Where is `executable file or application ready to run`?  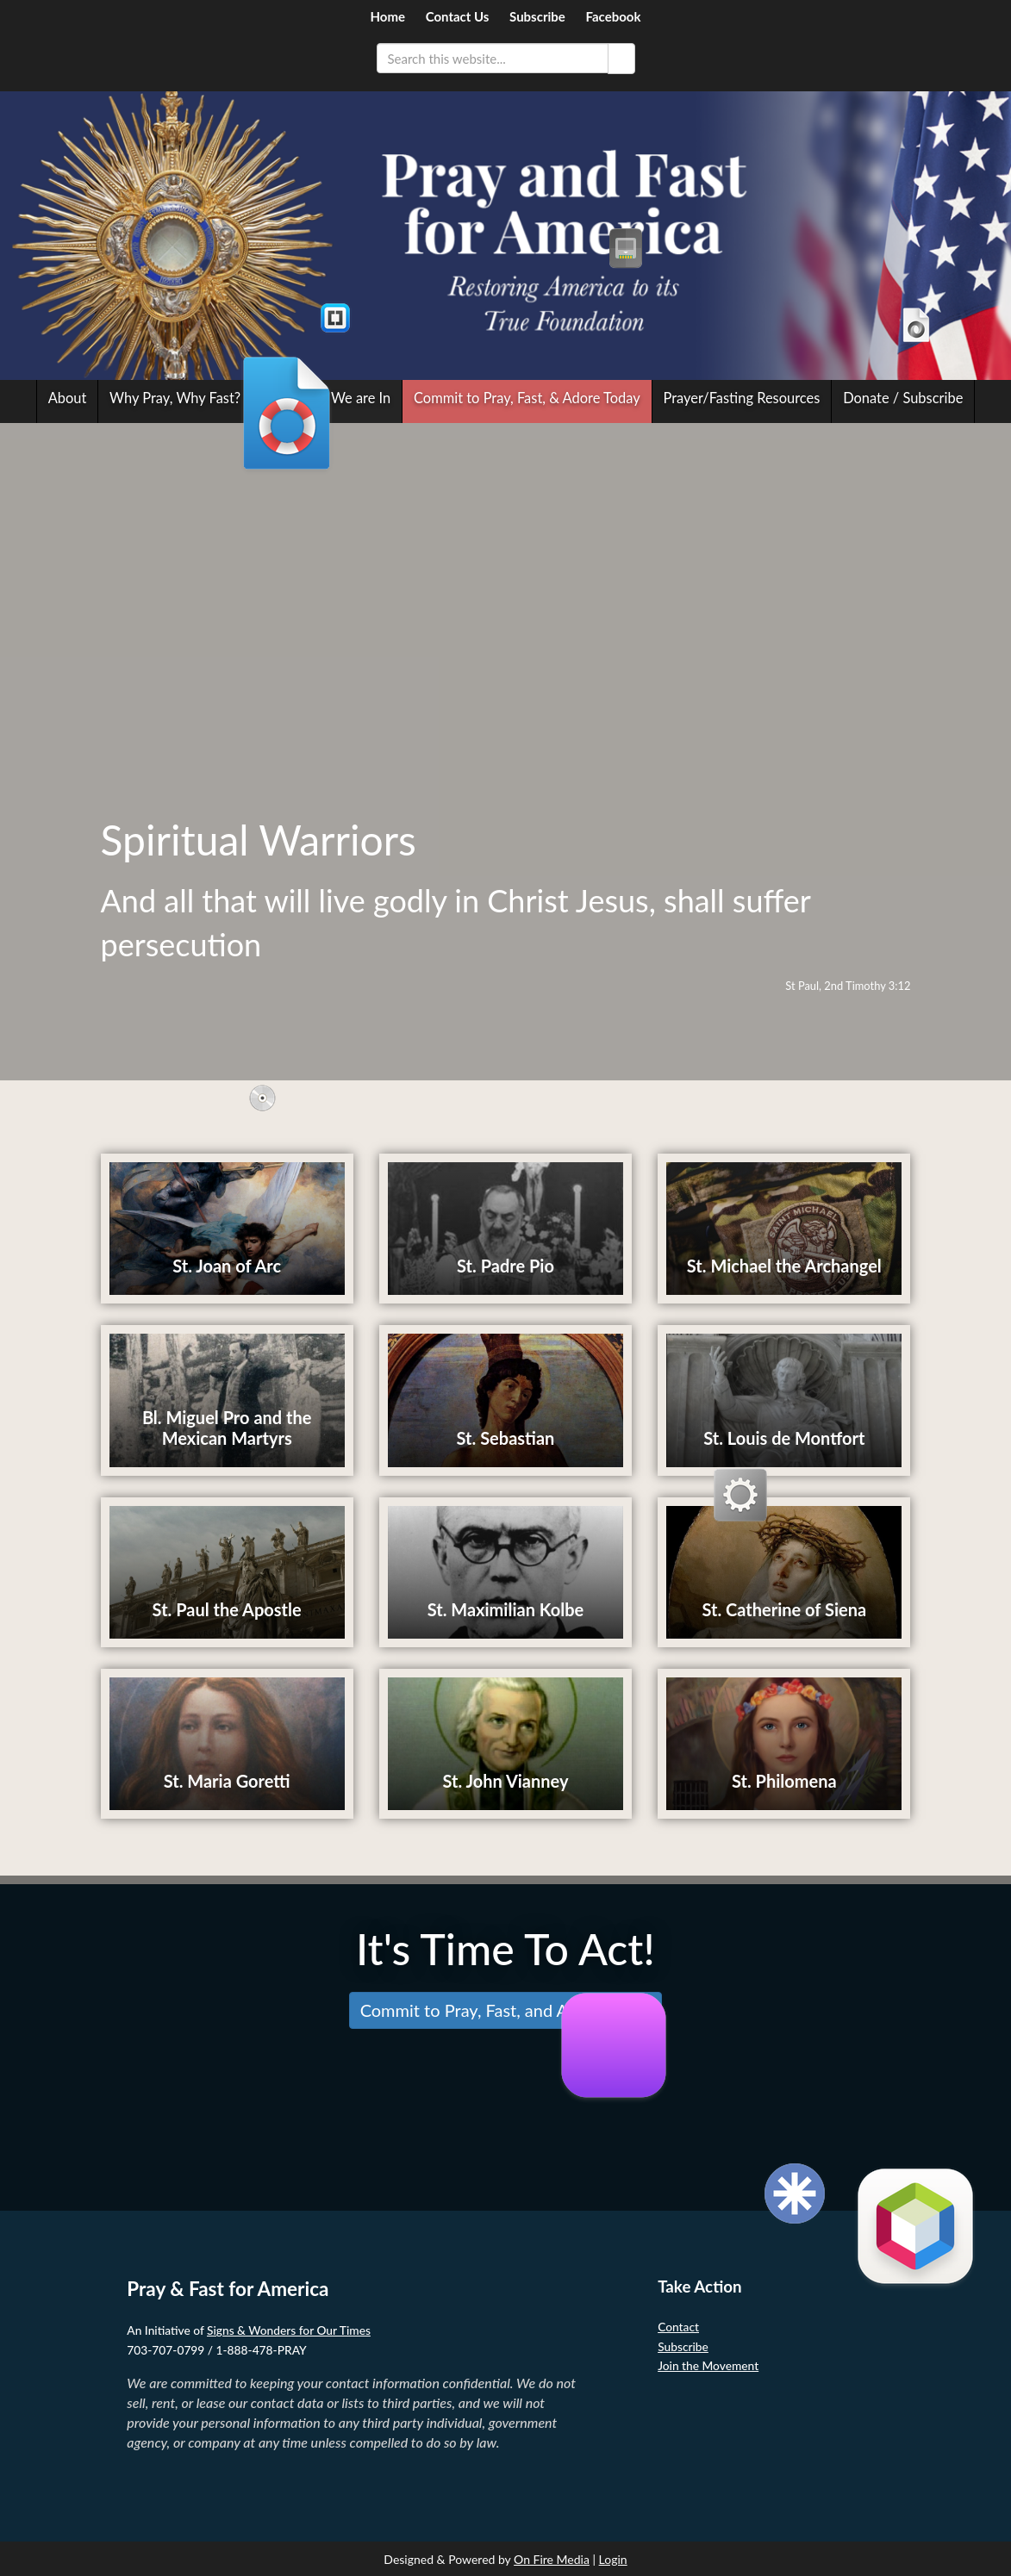
executable file or application ready to run is located at coordinates (740, 1495).